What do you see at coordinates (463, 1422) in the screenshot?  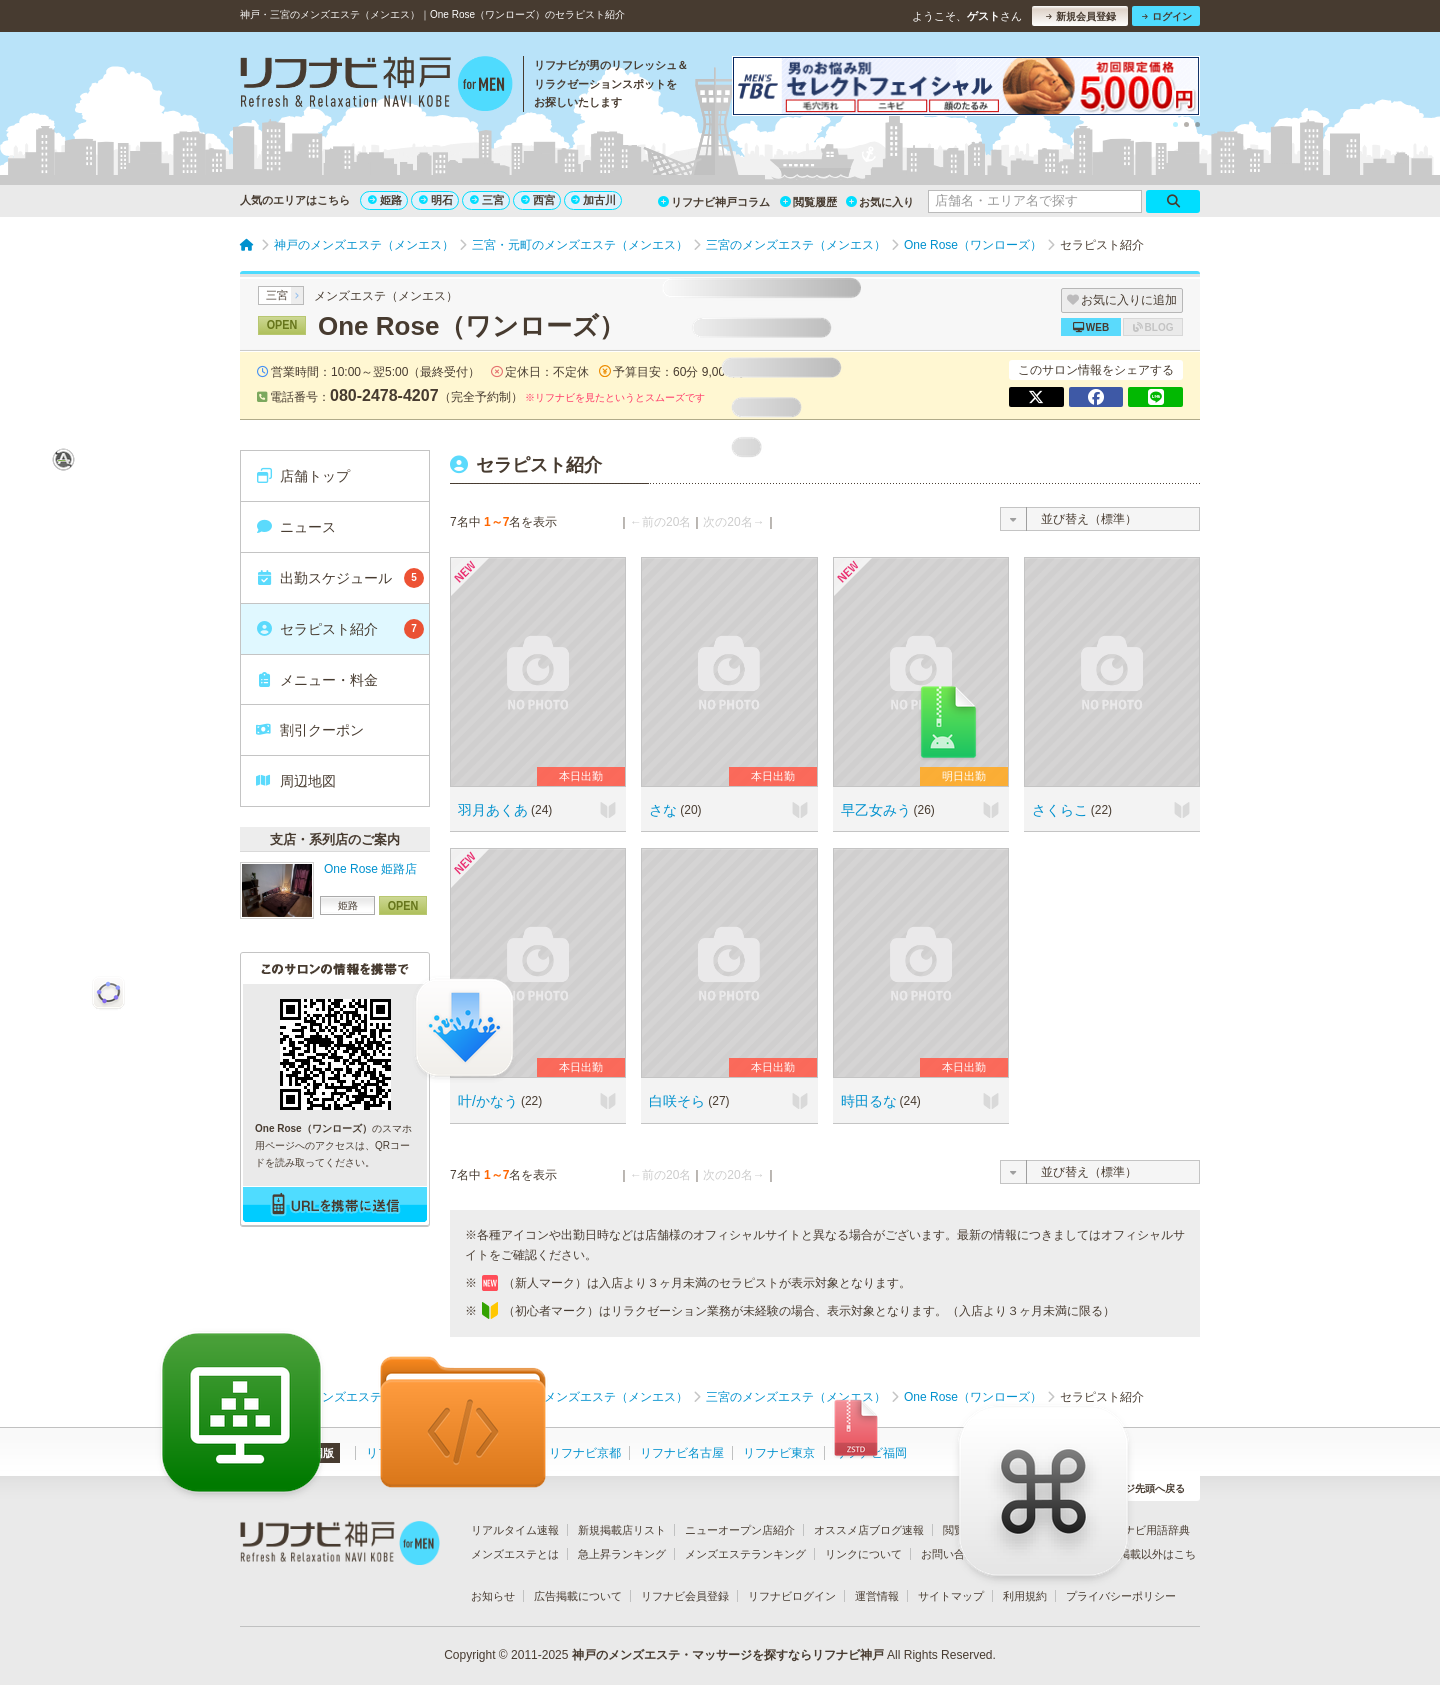 I see `open folder containing code or development files` at bounding box center [463, 1422].